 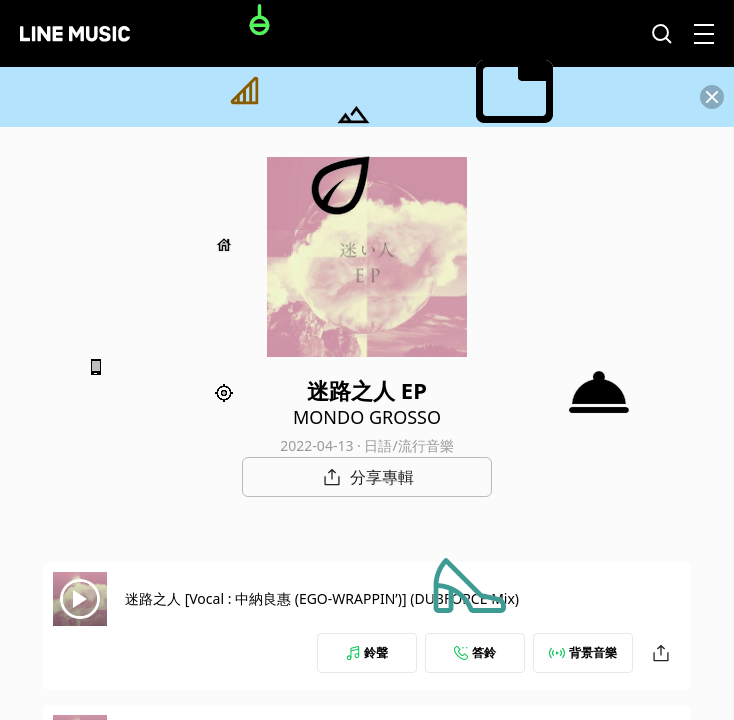 I want to click on open a new browser tab, so click(x=514, y=91).